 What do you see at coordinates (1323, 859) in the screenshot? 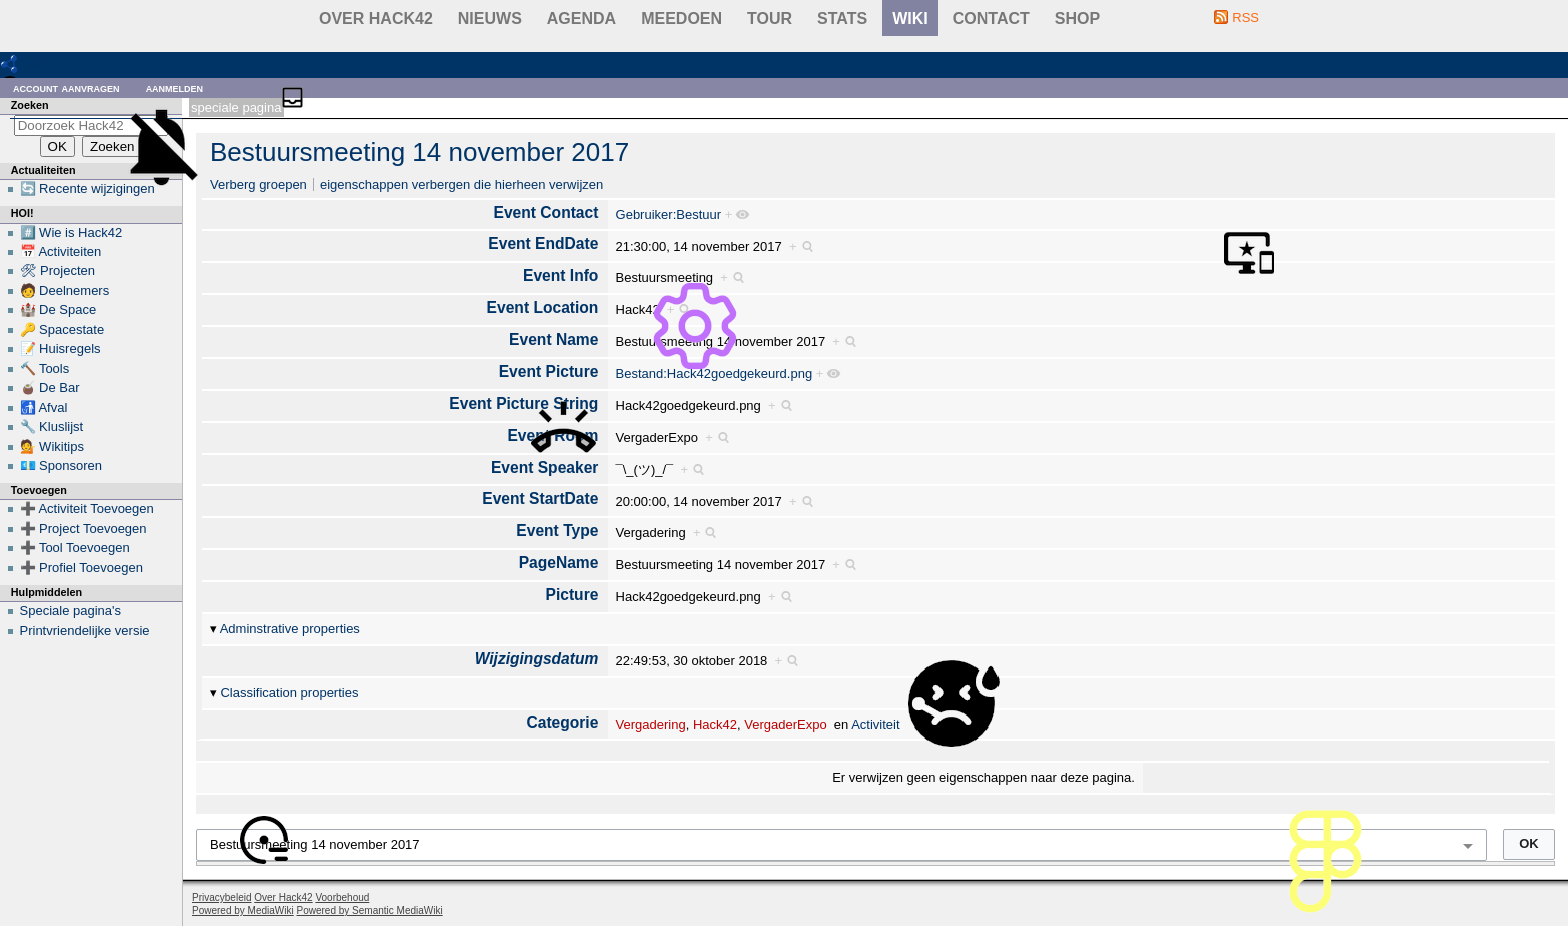
I see `open figma` at bounding box center [1323, 859].